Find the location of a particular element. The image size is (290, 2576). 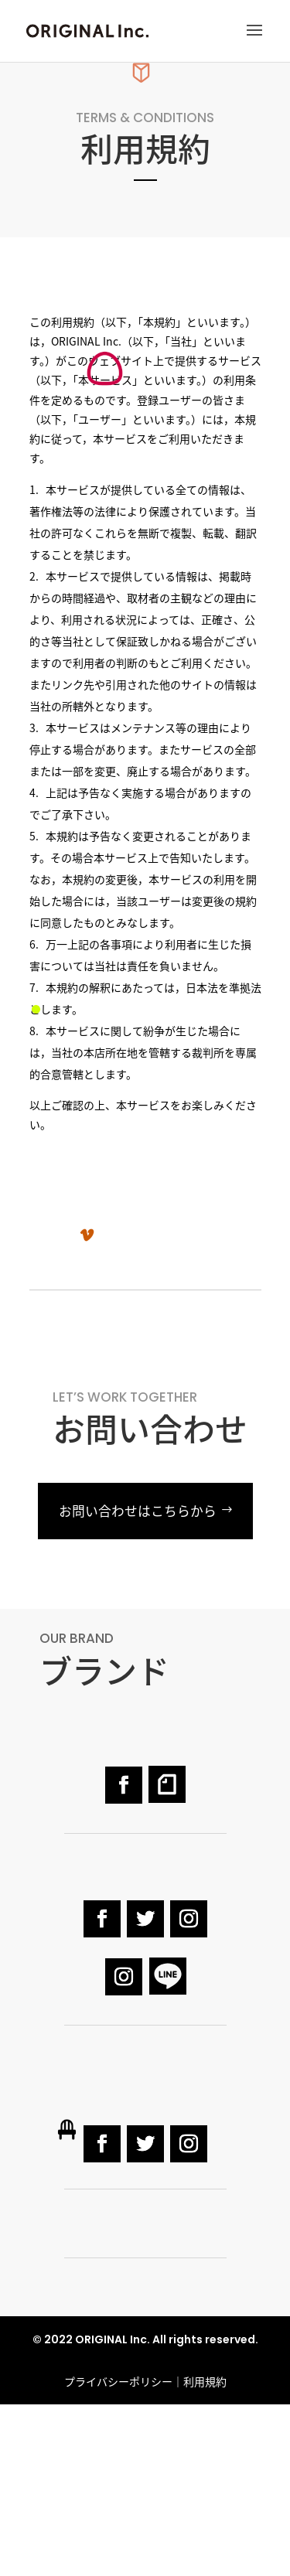

open vimeo app is located at coordinates (87, 1235).